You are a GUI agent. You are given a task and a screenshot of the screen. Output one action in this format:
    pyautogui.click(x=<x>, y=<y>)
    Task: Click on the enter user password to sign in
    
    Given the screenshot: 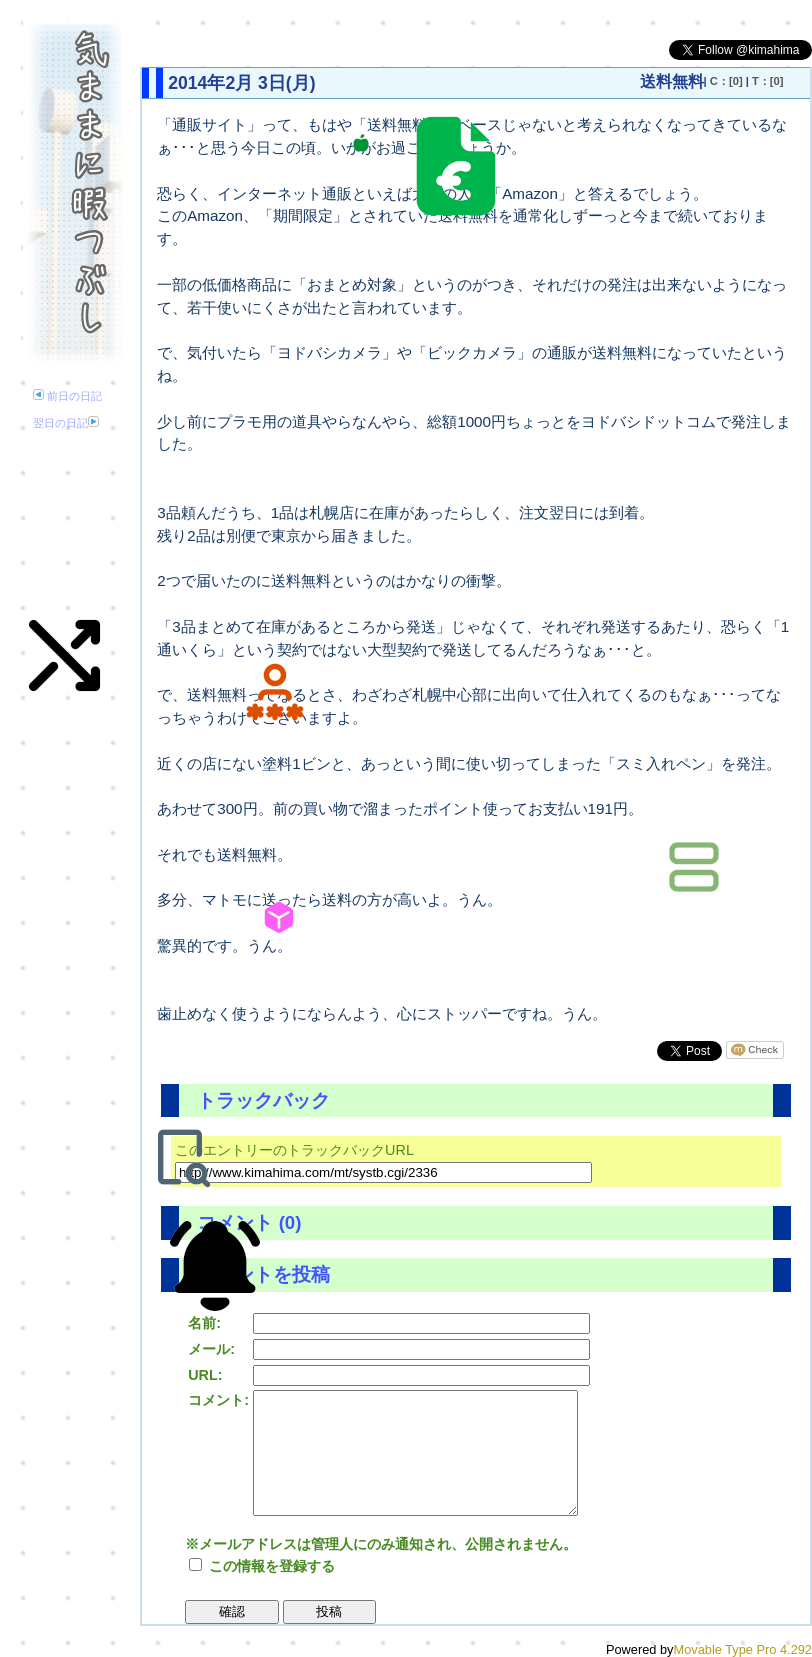 What is the action you would take?
    pyautogui.click(x=275, y=692)
    